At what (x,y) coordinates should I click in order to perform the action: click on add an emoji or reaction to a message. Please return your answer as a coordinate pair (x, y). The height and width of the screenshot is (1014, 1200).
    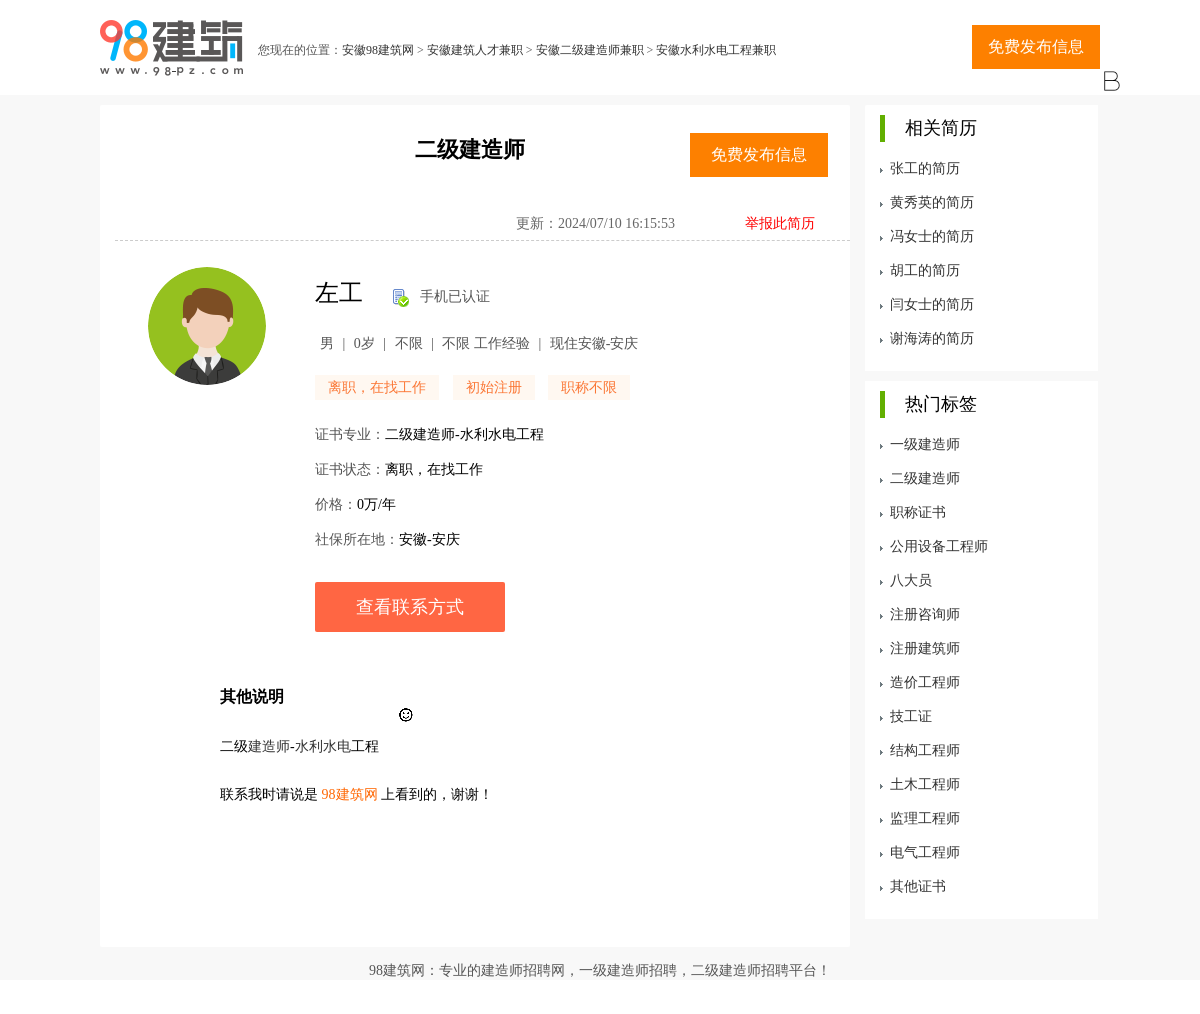
    Looking at the image, I should click on (406, 715).